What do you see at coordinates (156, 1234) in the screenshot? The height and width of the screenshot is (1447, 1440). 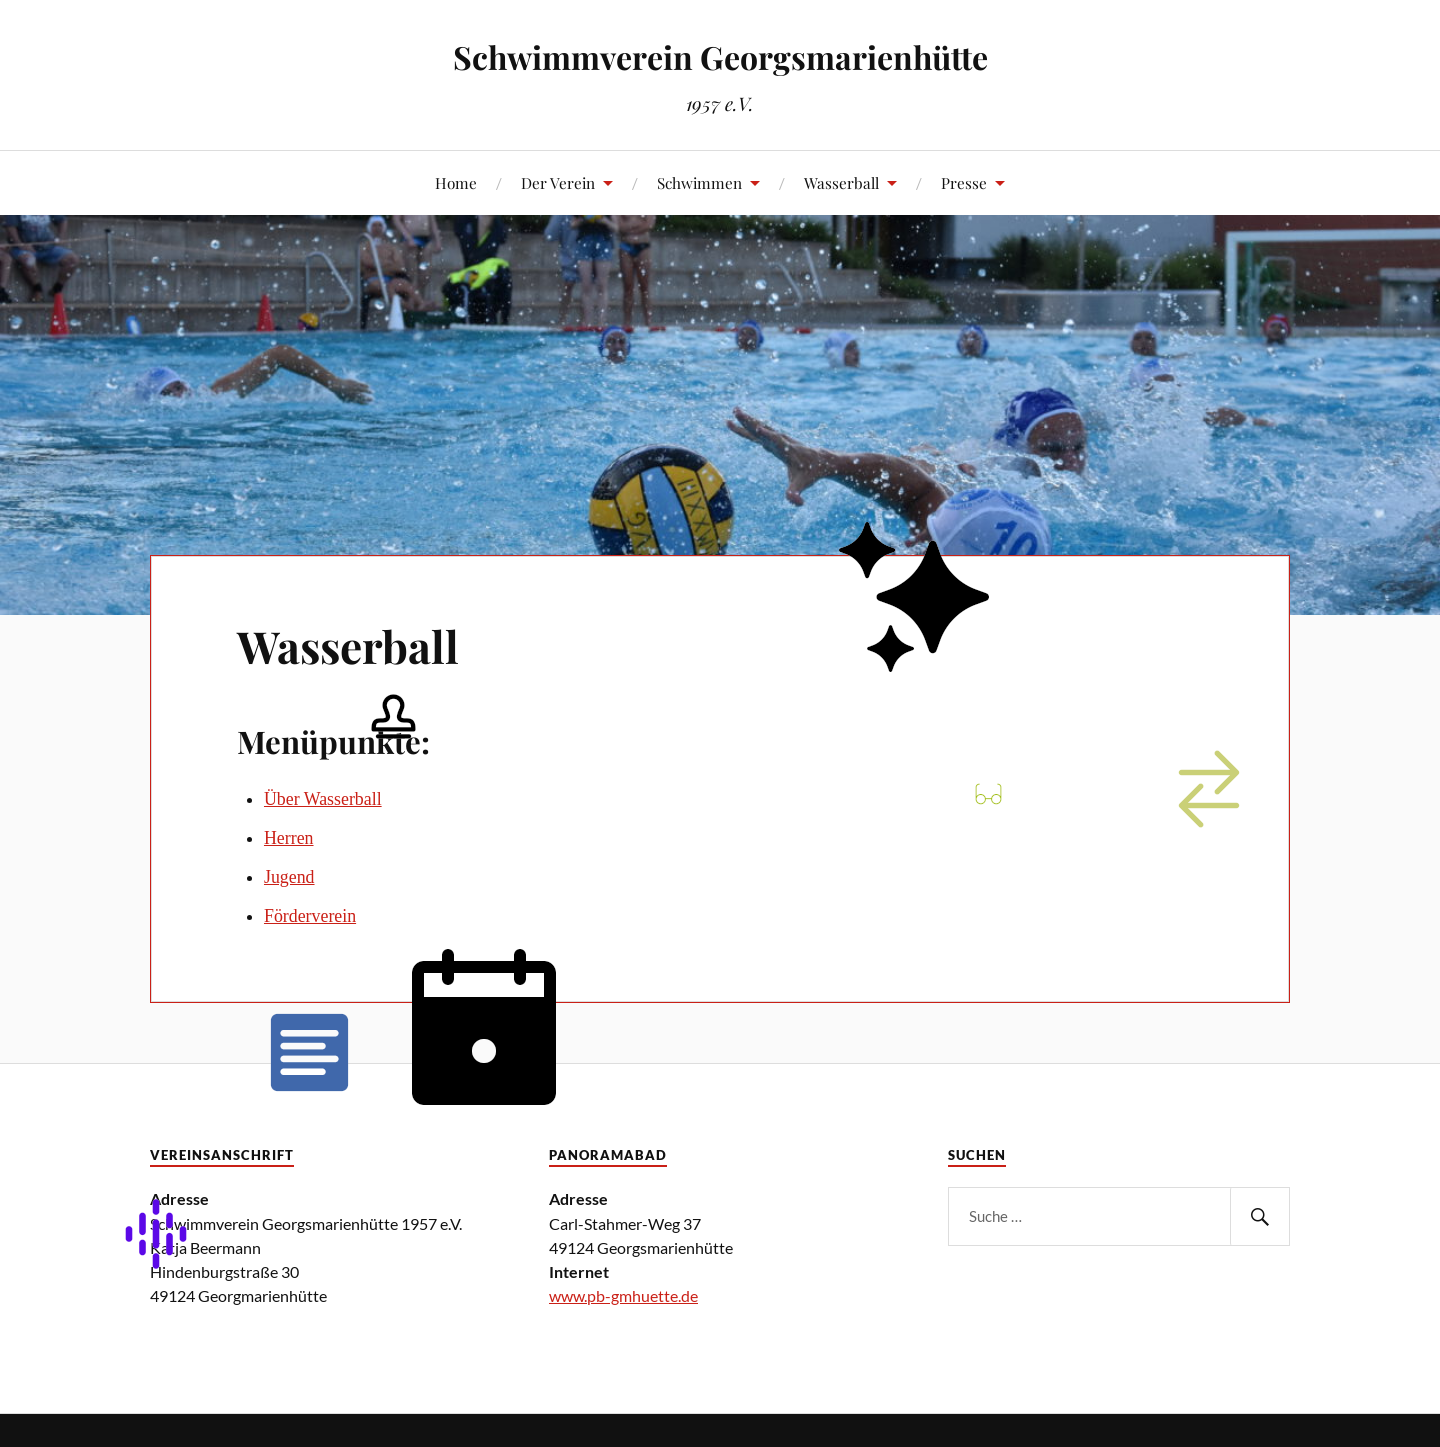 I see `open google podcasts app` at bounding box center [156, 1234].